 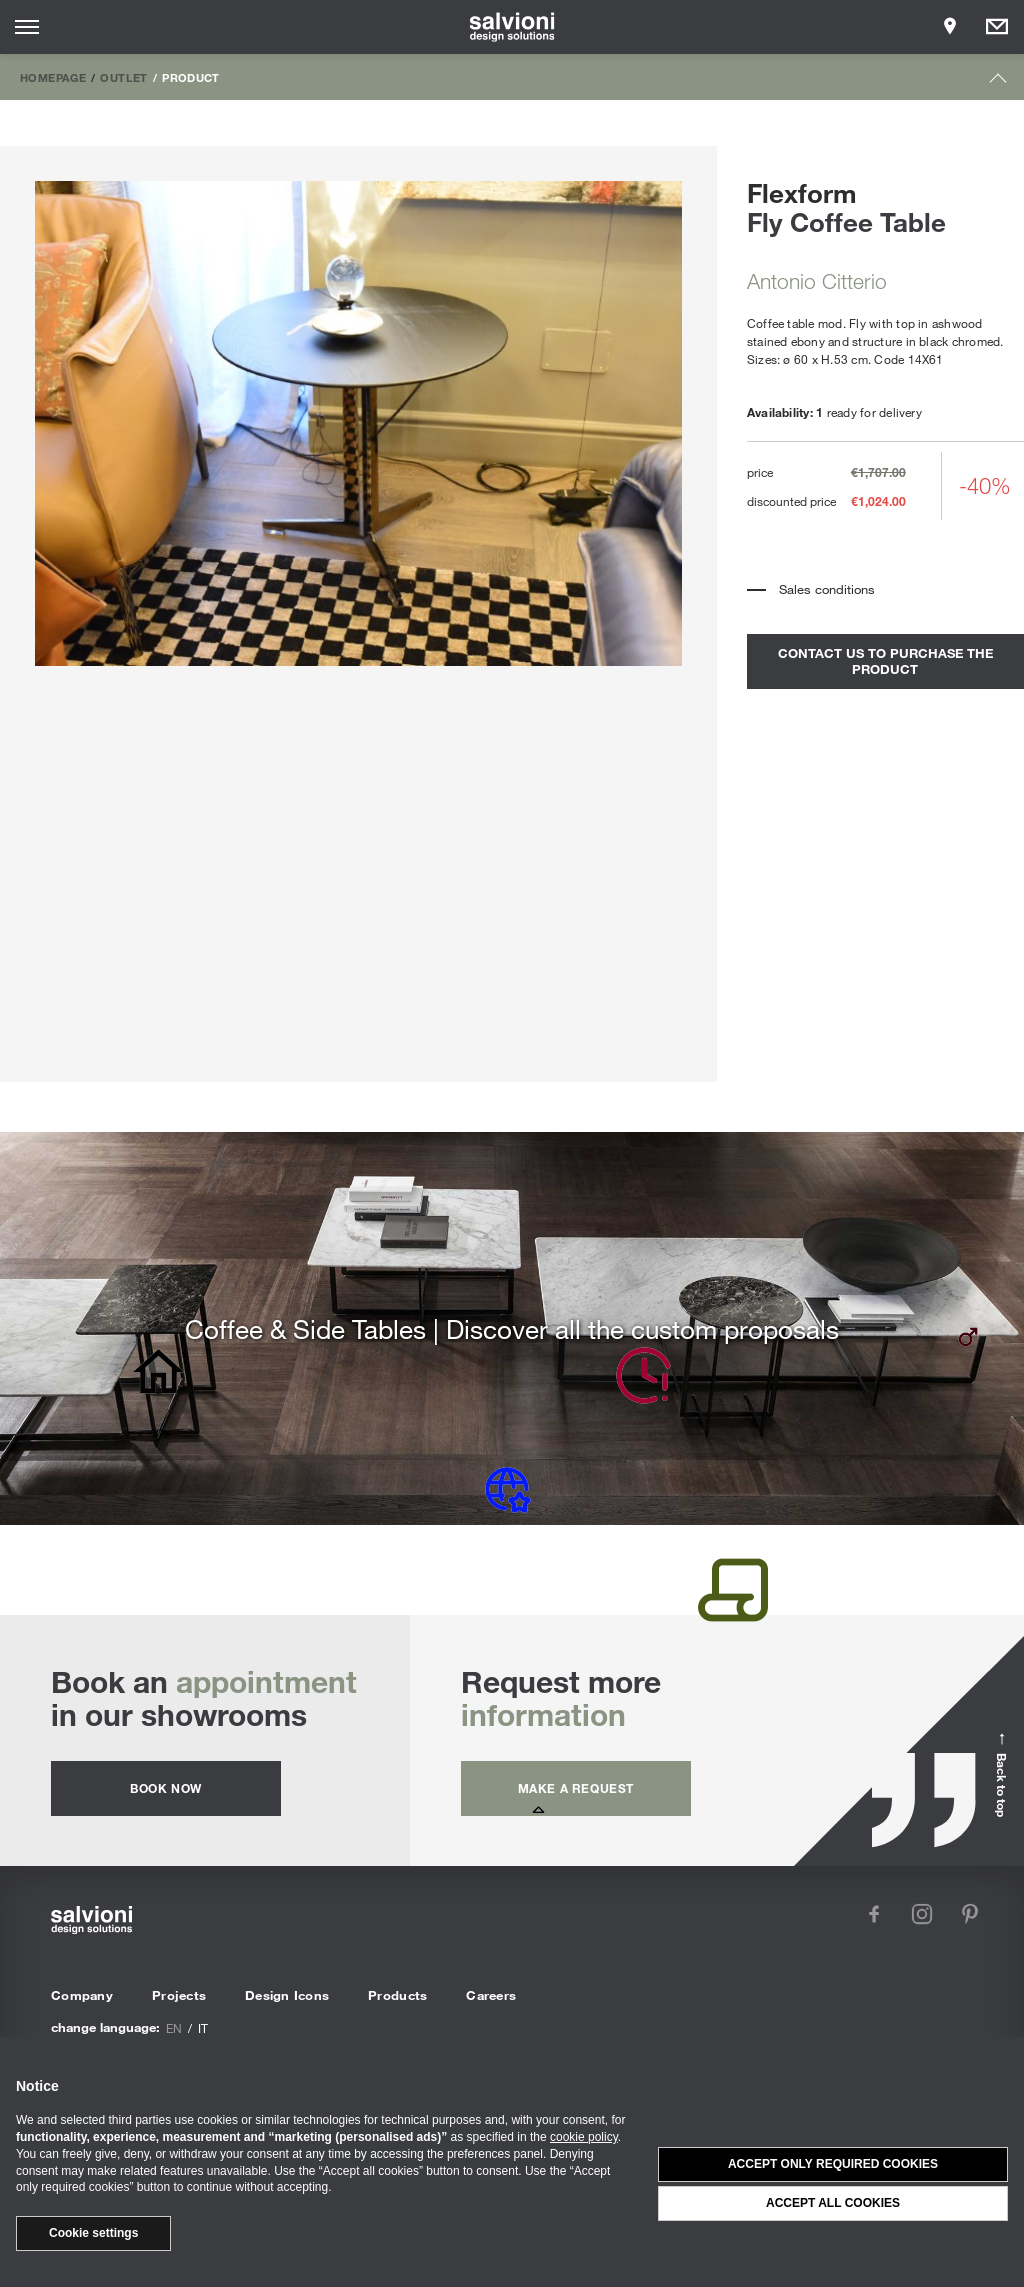 I want to click on navigate to the home screen, so click(x=158, y=1372).